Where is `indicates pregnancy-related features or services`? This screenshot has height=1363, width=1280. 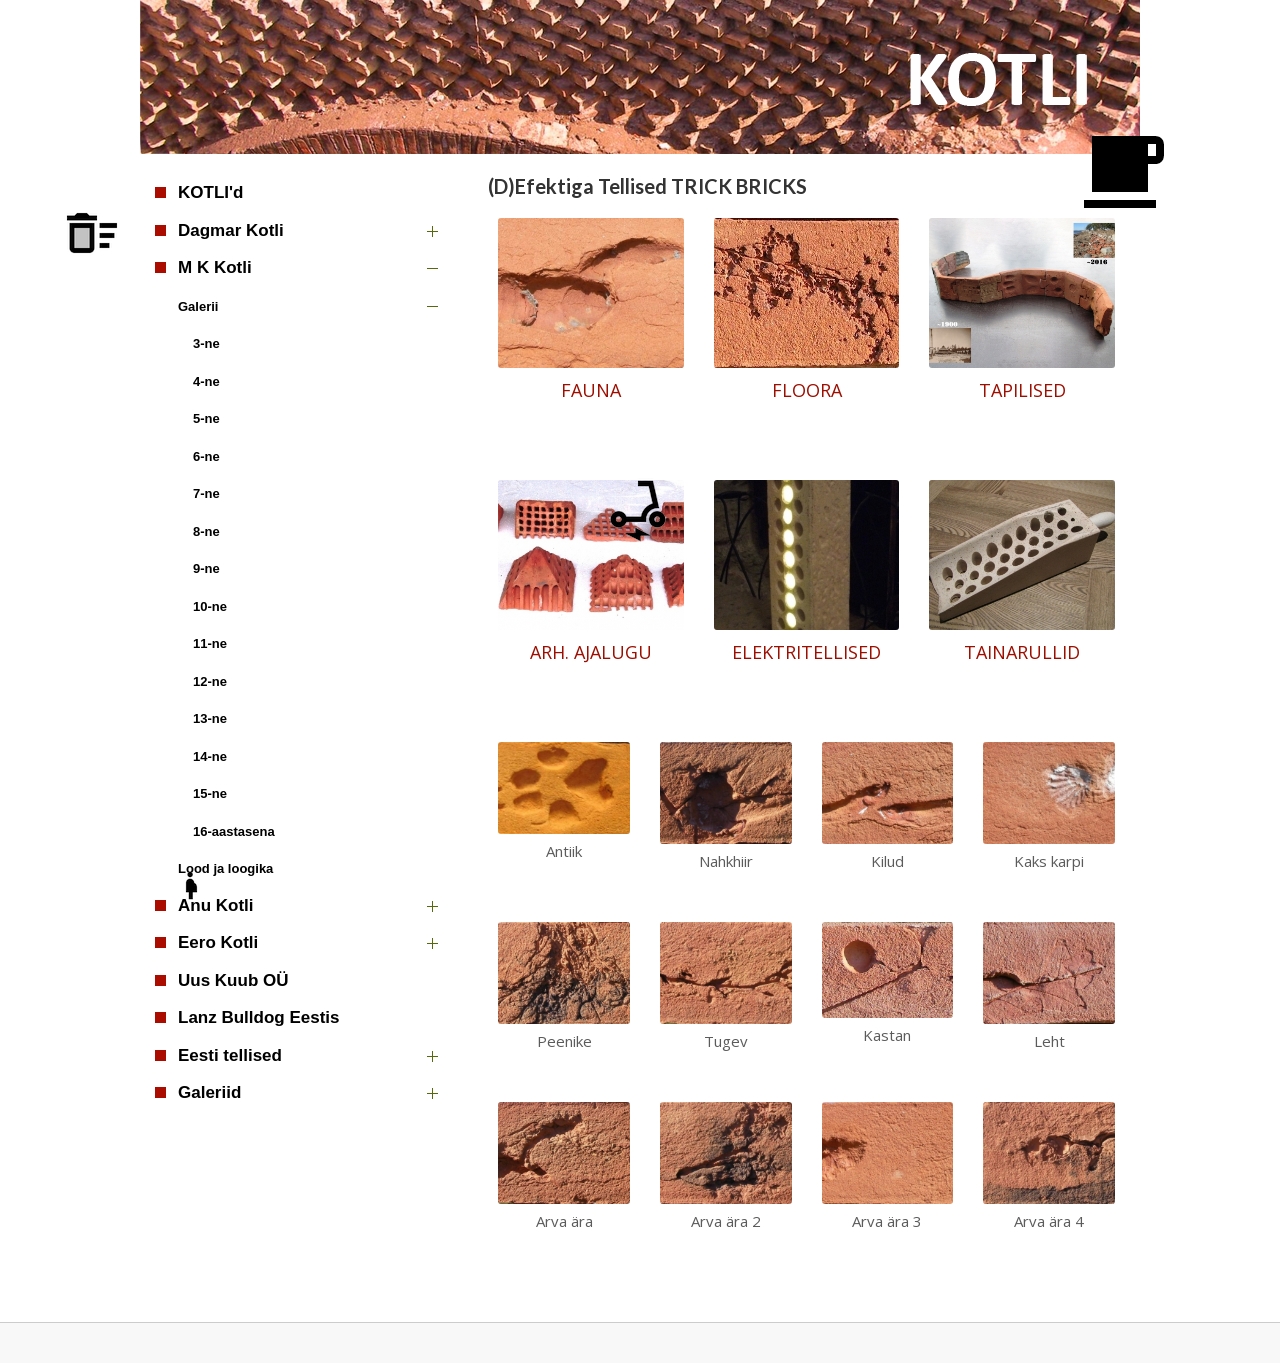 indicates pregnancy-related features or services is located at coordinates (191, 885).